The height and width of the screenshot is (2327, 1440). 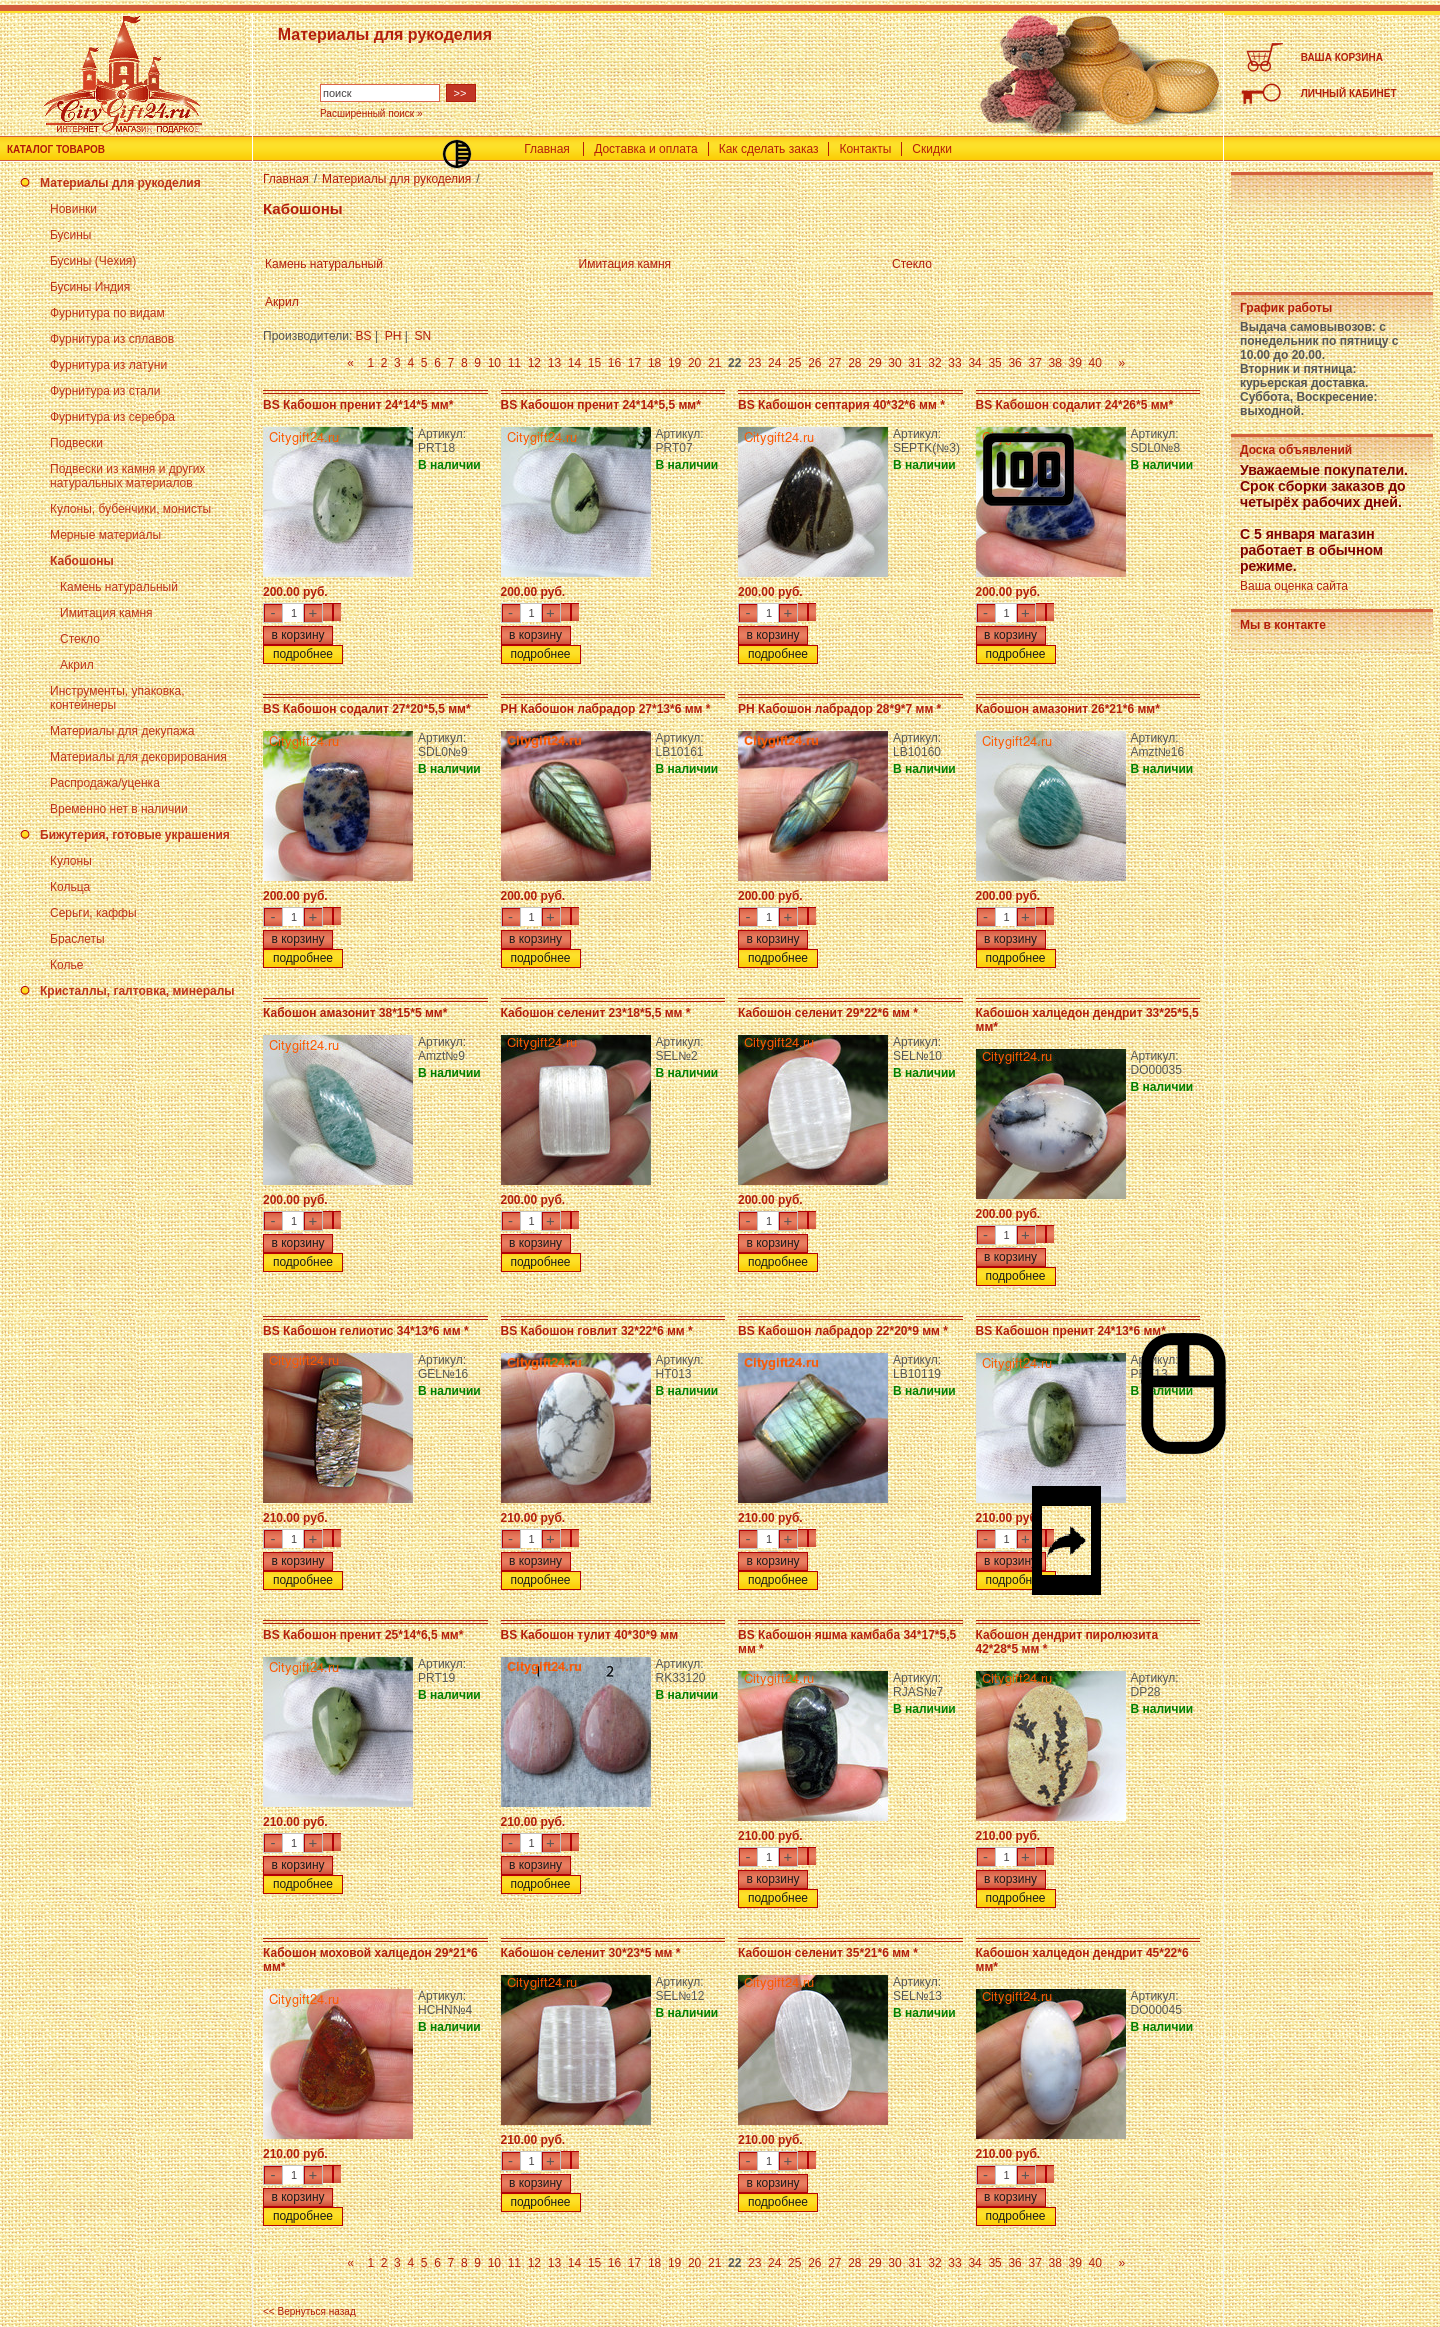 What do you see at coordinates (457, 154) in the screenshot?
I see `adjust image contrast settings` at bounding box center [457, 154].